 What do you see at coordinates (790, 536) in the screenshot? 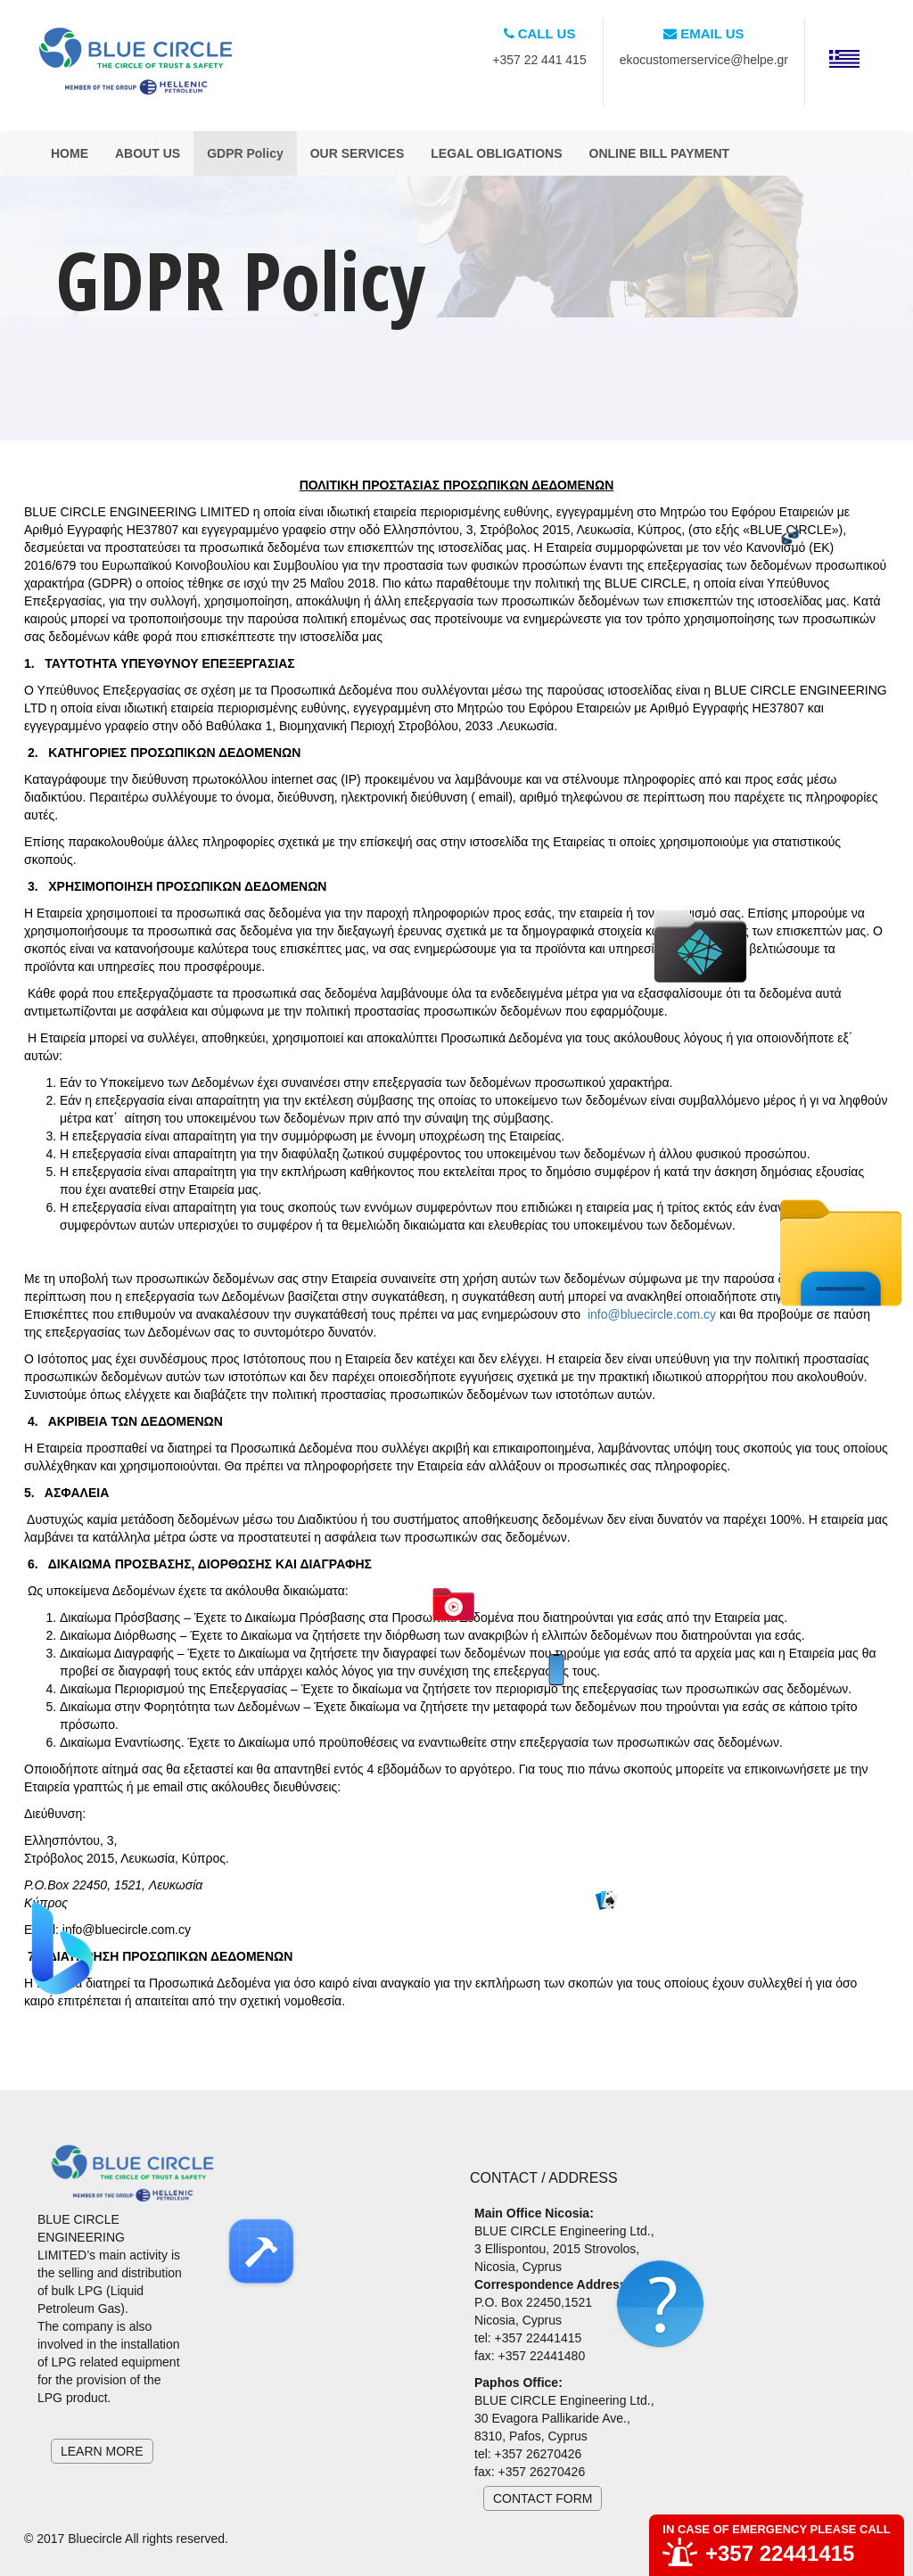
I see `beats fit pro wireless earbuds in tidal blue` at bounding box center [790, 536].